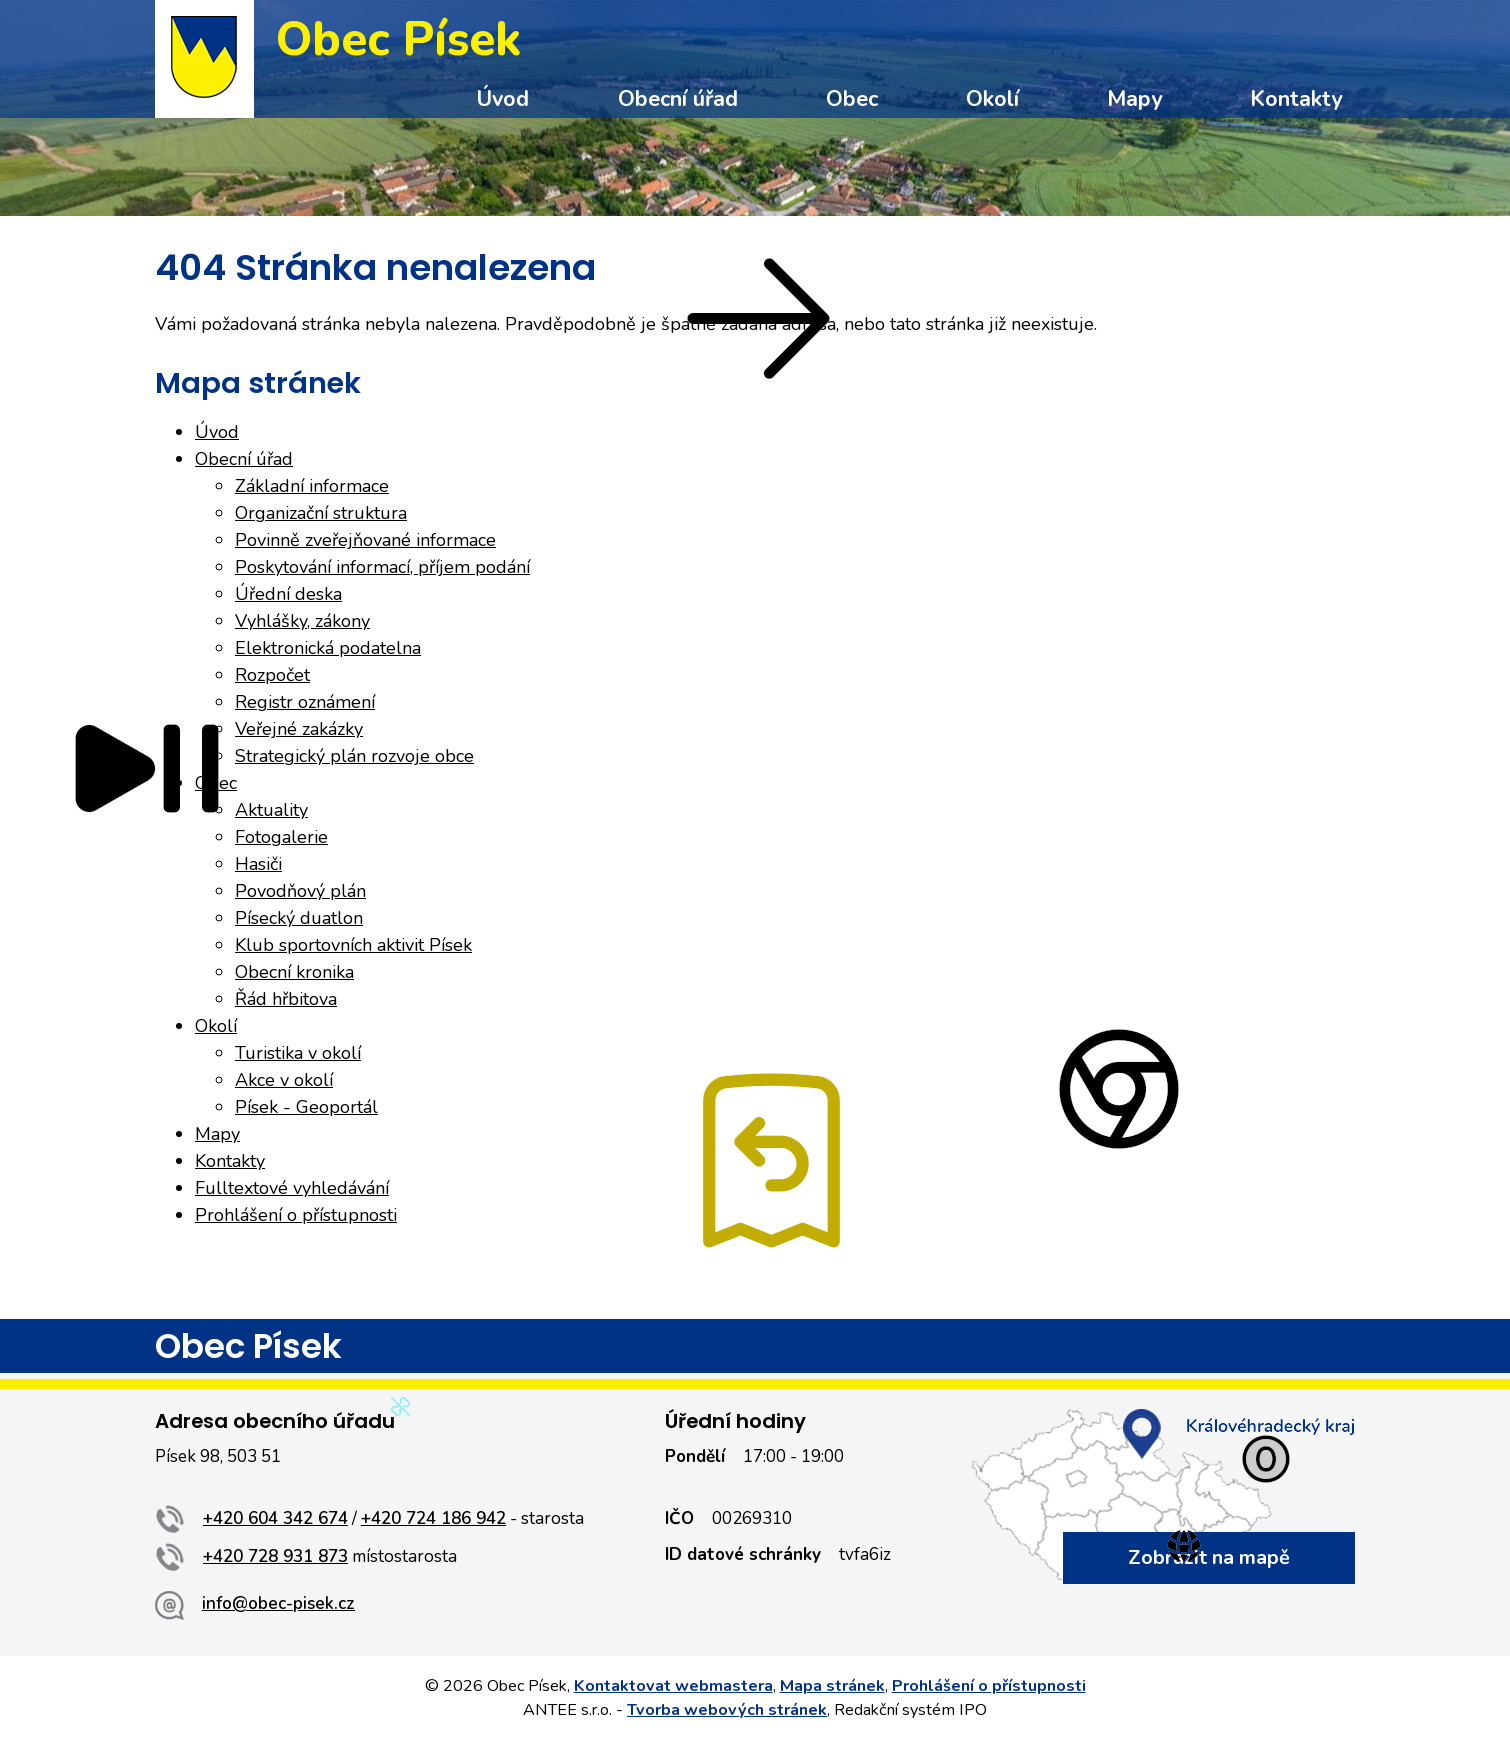 Image resolution: width=1510 pixels, height=1740 pixels. What do you see at coordinates (400, 1406) in the screenshot?
I see `no treats available for pet` at bounding box center [400, 1406].